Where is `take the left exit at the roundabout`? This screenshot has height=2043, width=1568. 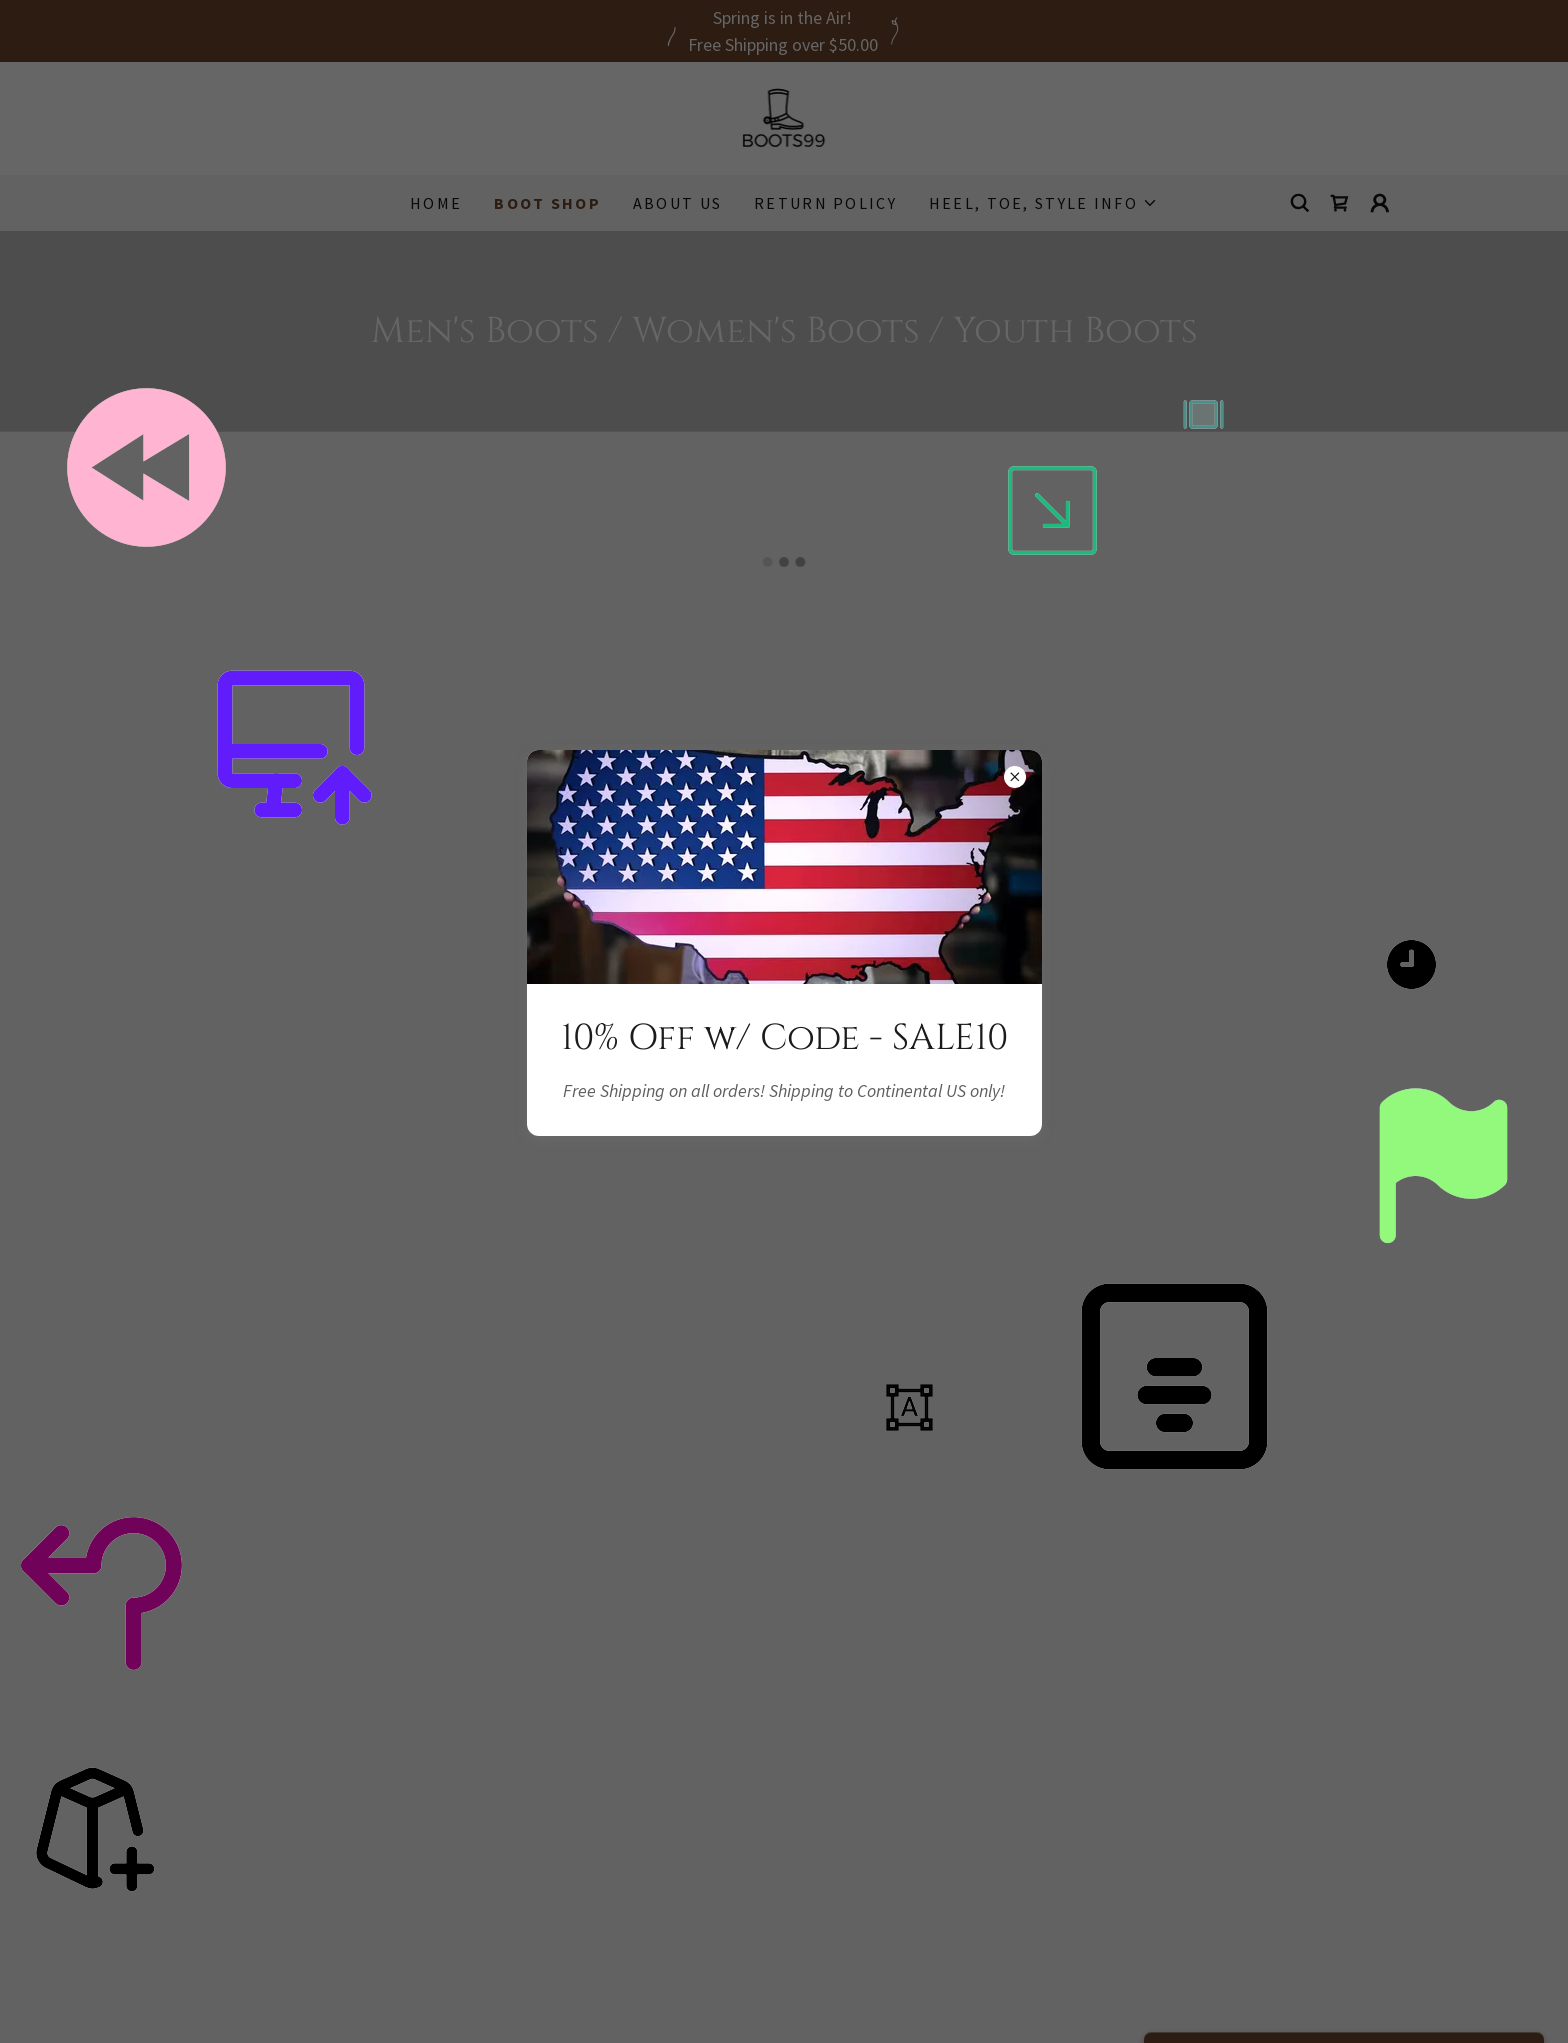
take the left exit at the roundabout is located at coordinates (101, 1589).